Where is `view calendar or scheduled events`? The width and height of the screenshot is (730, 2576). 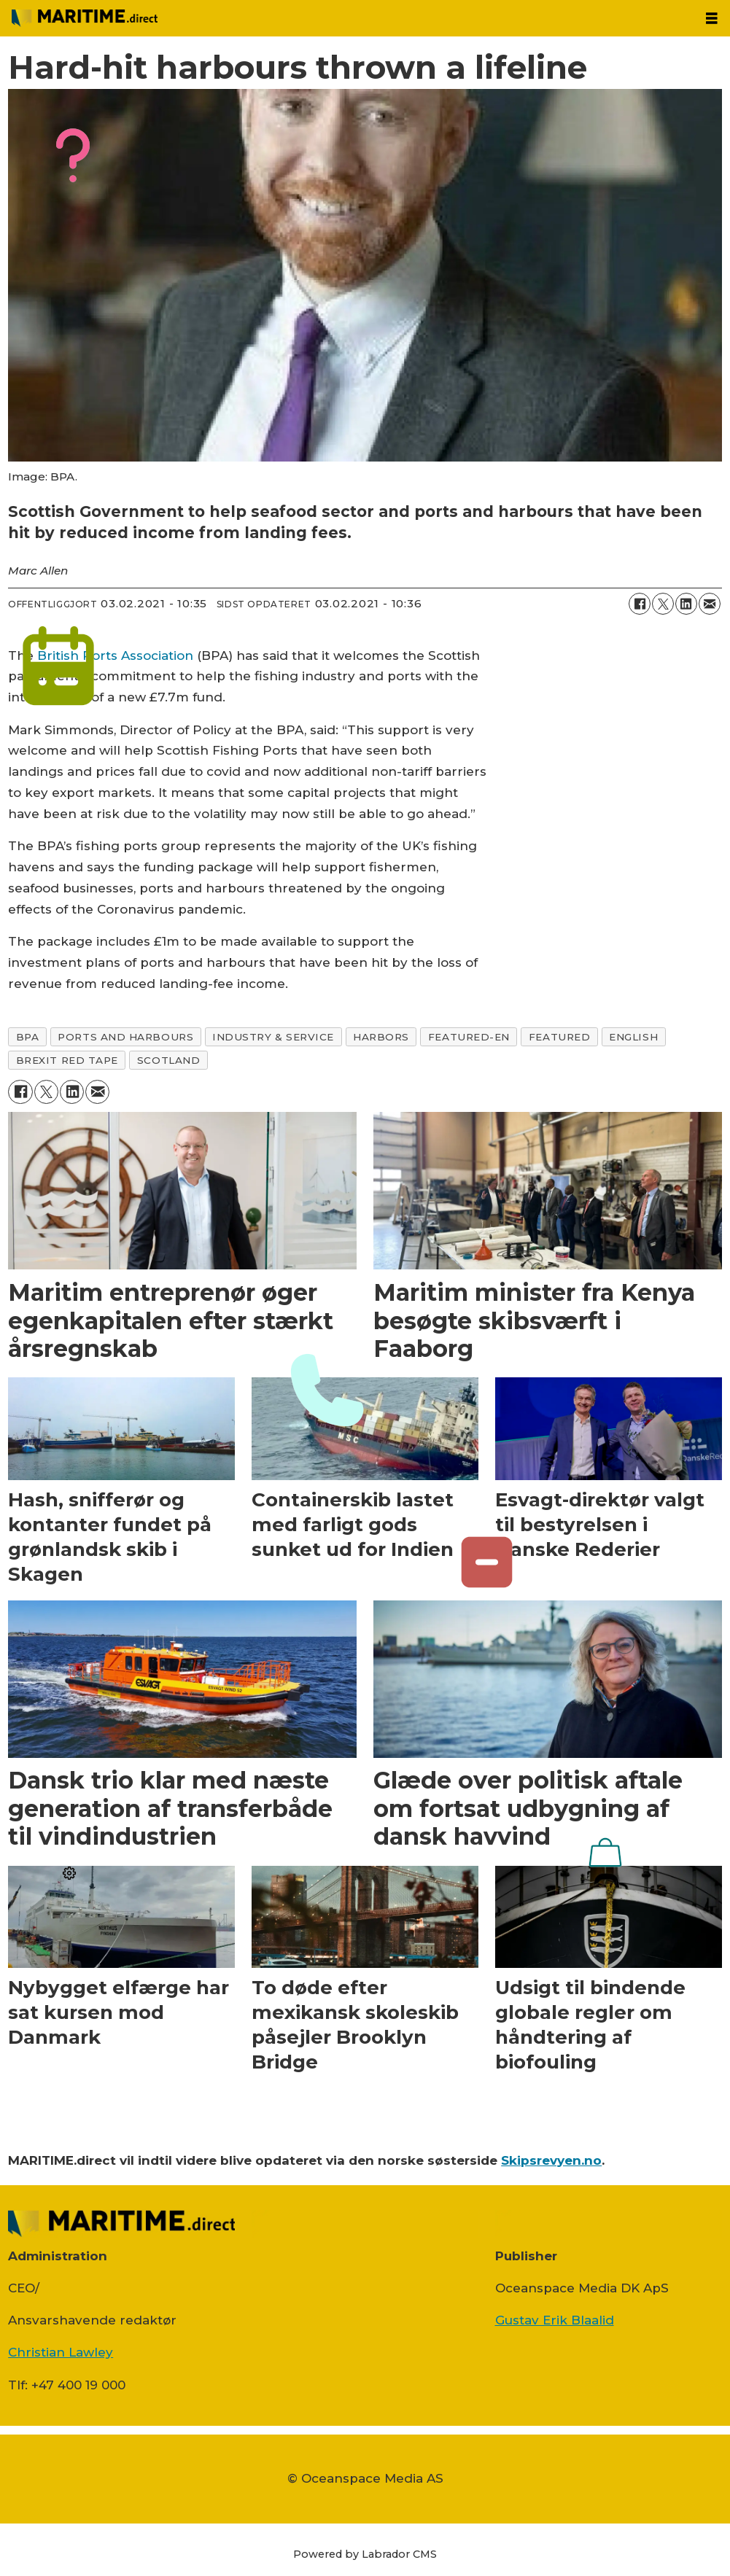 view calendar or scheduled events is located at coordinates (58, 666).